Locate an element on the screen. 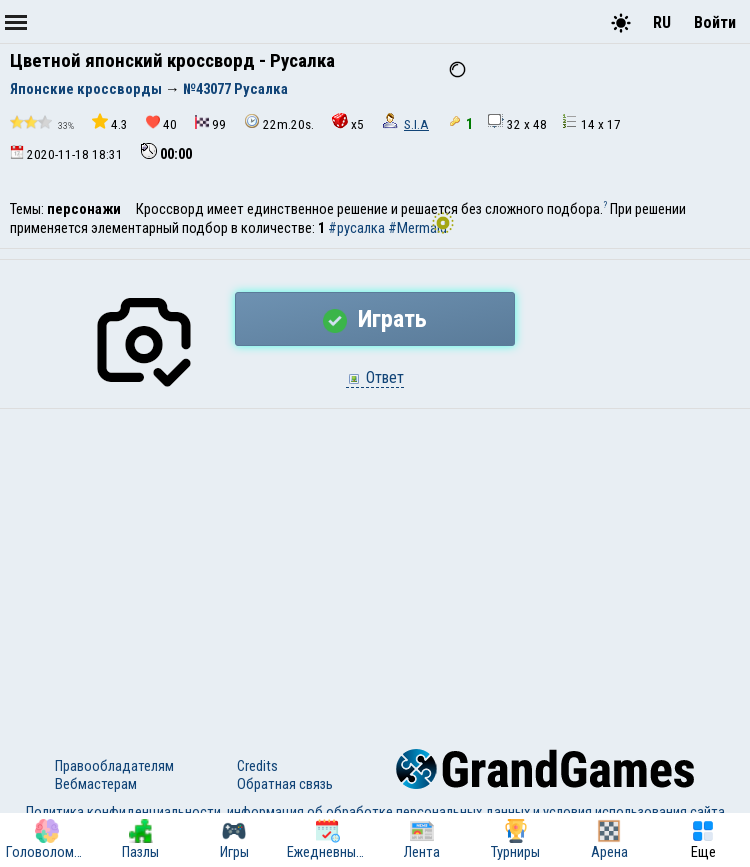 This screenshot has width=750, height=867. indicates live photo mode is active is located at coordinates (443, 223).